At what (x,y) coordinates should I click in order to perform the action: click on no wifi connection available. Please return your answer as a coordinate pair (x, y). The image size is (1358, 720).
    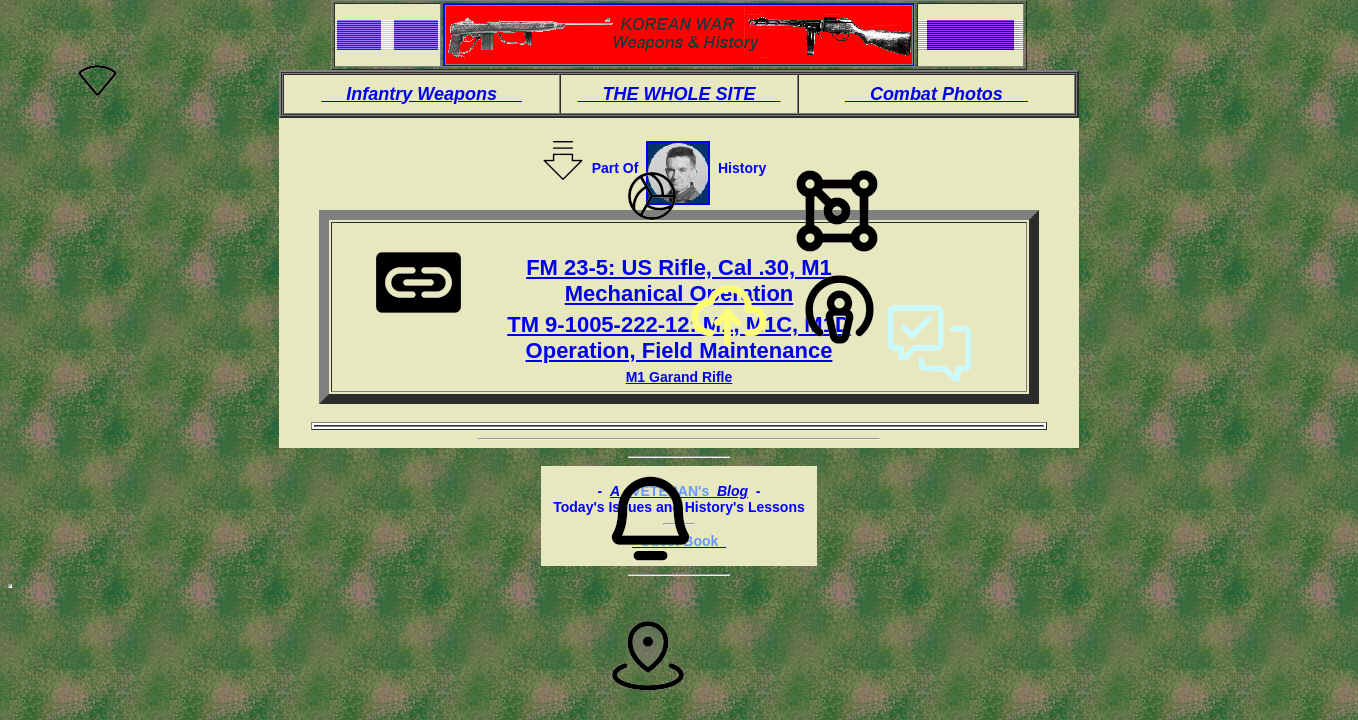
    Looking at the image, I should click on (97, 80).